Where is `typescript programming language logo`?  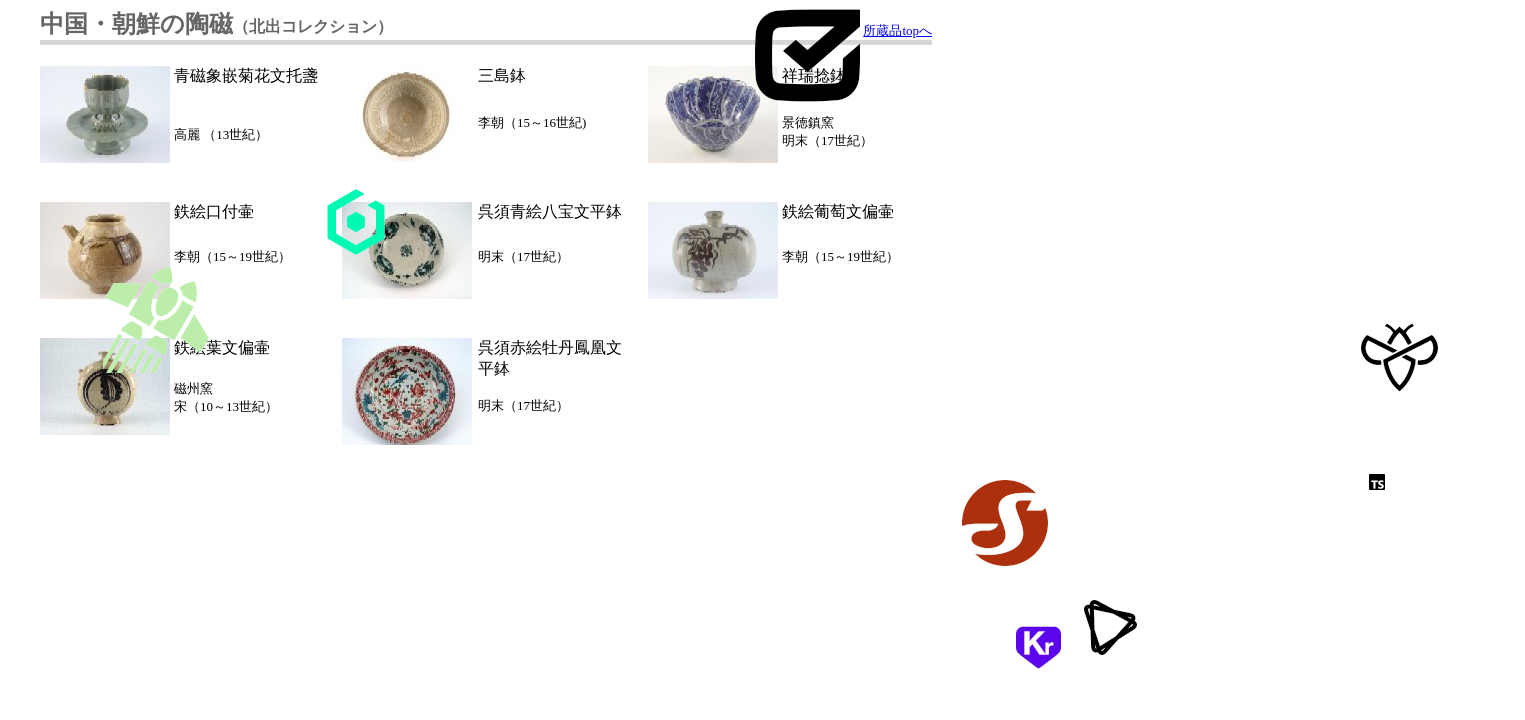
typescript programming language logo is located at coordinates (1377, 482).